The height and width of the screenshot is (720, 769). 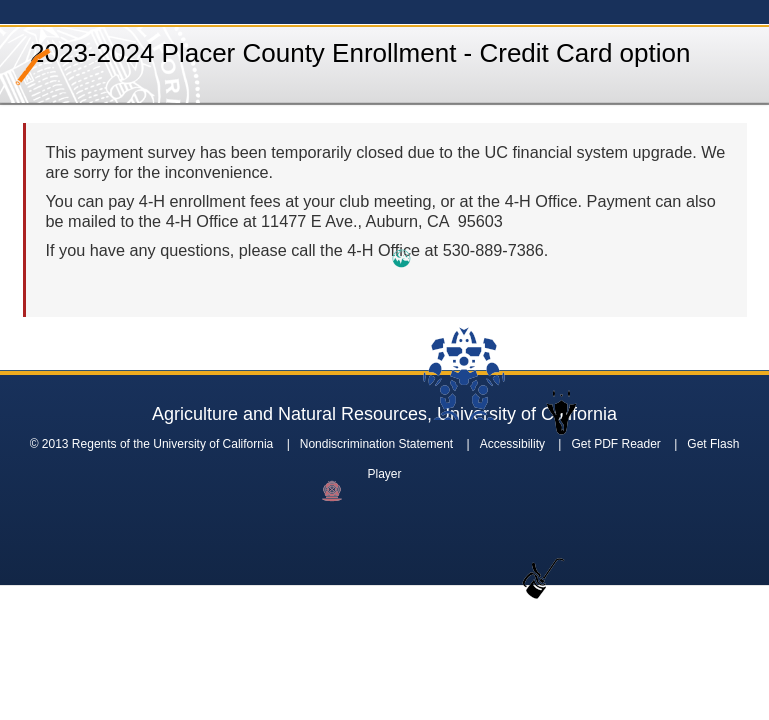 What do you see at coordinates (464, 374) in the screenshot?
I see `access robot or mech character selection` at bounding box center [464, 374].